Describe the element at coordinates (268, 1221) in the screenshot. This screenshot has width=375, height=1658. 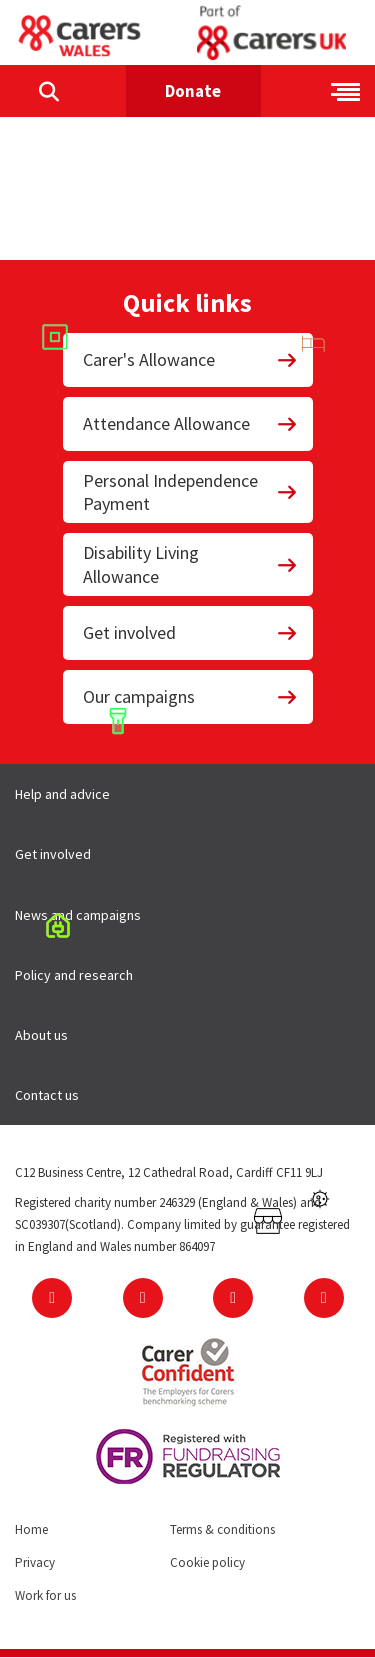
I see `access the marketplace or shop` at that location.